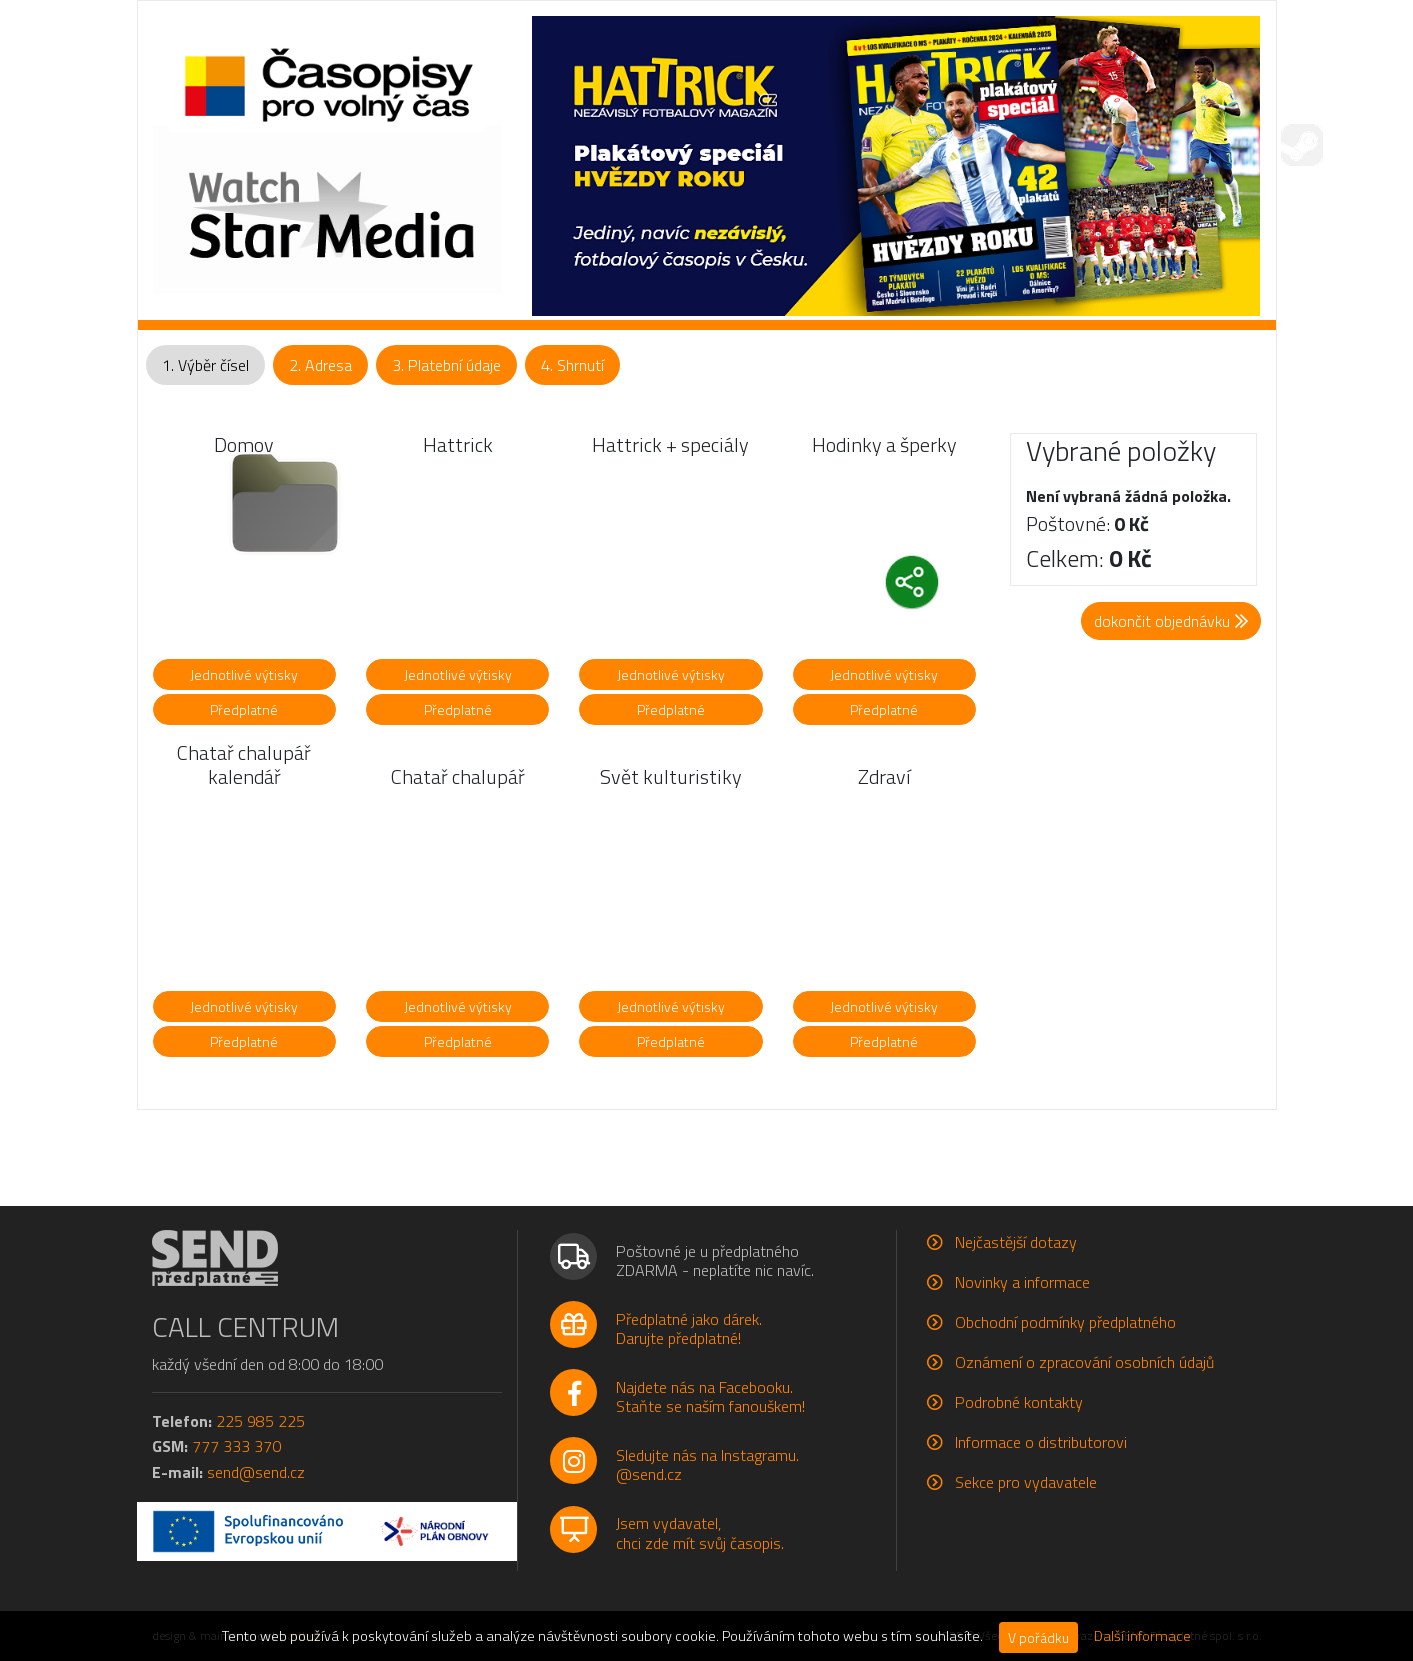 This screenshot has height=1661, width=1413. What do you see at coordinates (285, 503) in the screenshot?
I see `indicates a valid drop target for dragging files` at bounding box center [285, 503].